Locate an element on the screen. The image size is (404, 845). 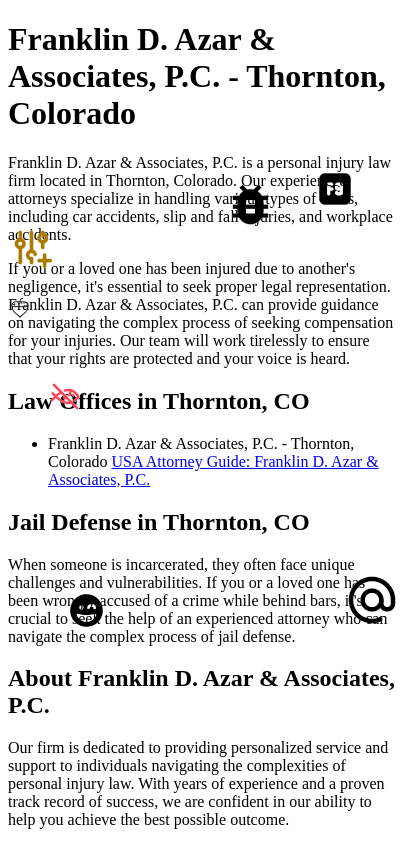
nature or outdoors category indicator is located at coordinates (20, 308).